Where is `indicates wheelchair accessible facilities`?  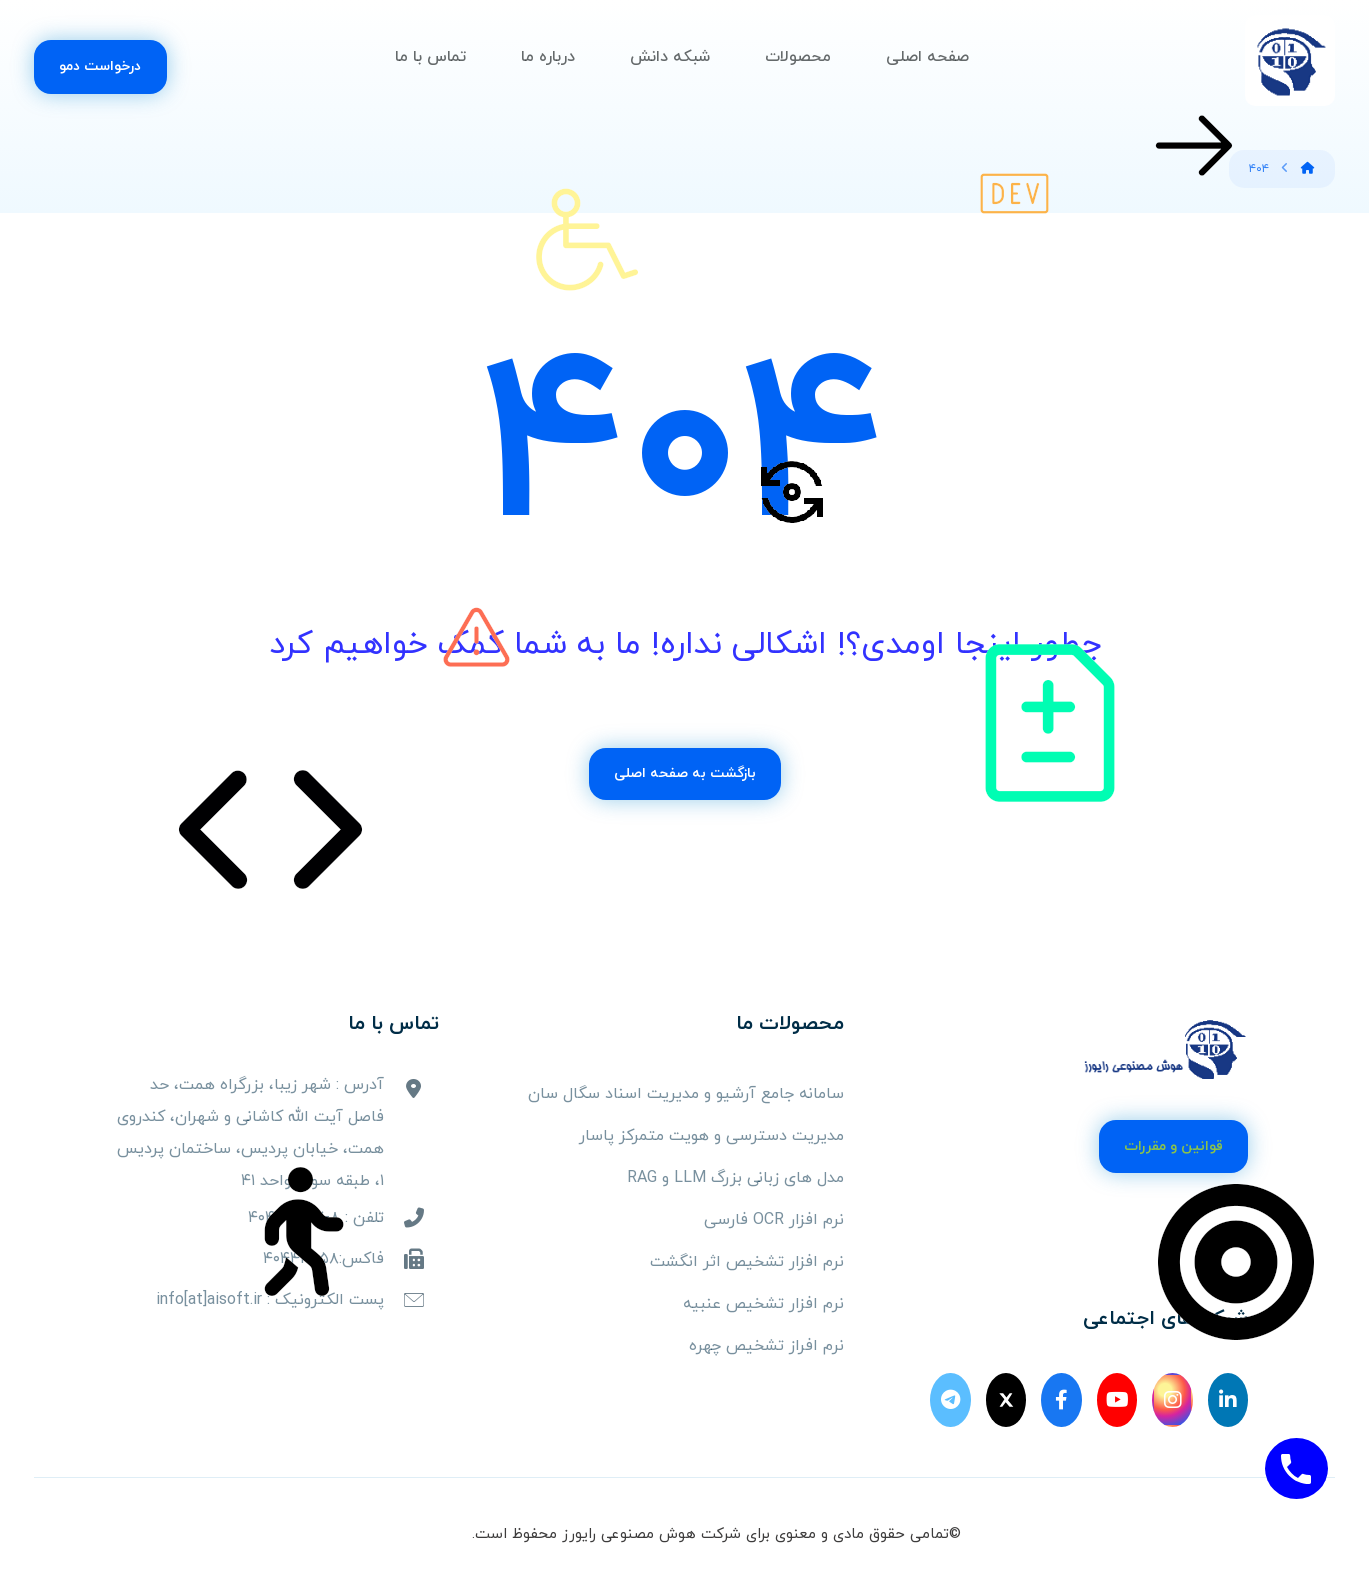
indicates wheelchair accessible facilities is located at coordinates (577, 241).